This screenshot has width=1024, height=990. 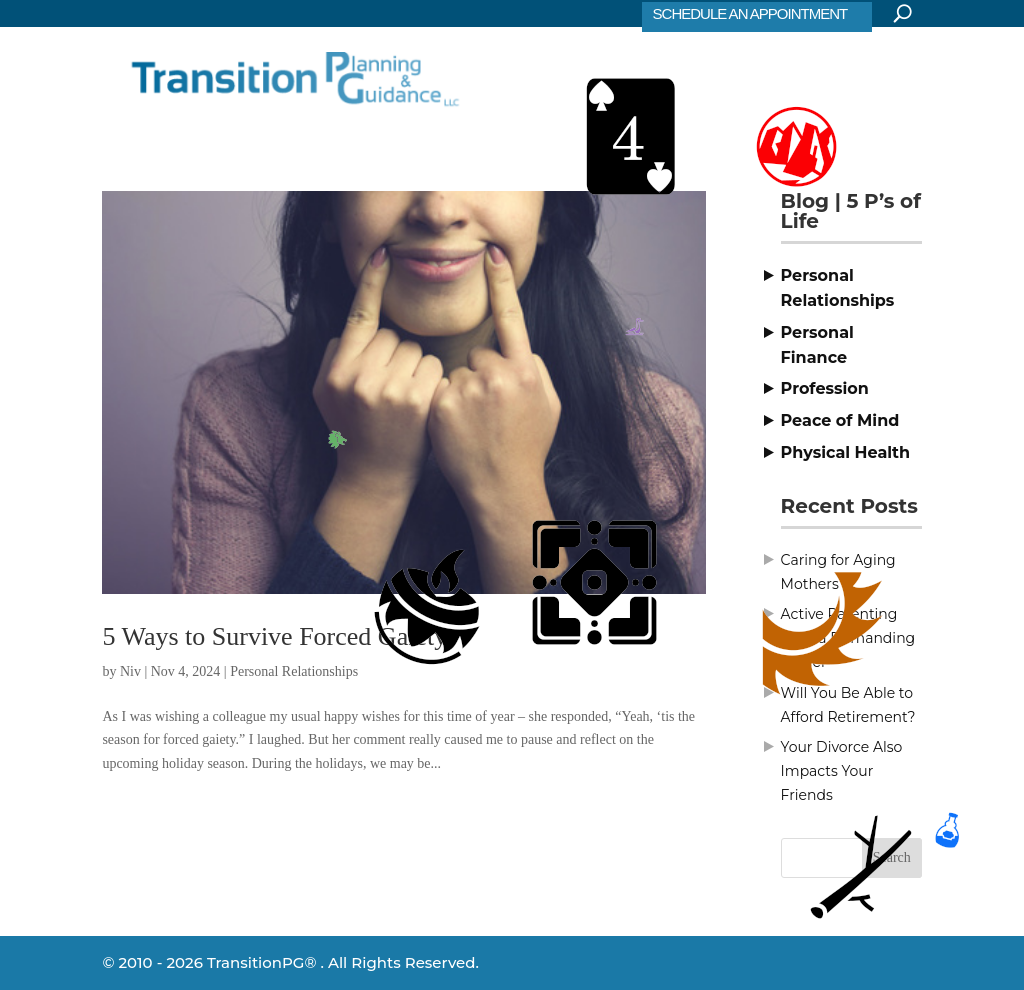 I want to click on four of spades playing card, so click(x=630, y=136).